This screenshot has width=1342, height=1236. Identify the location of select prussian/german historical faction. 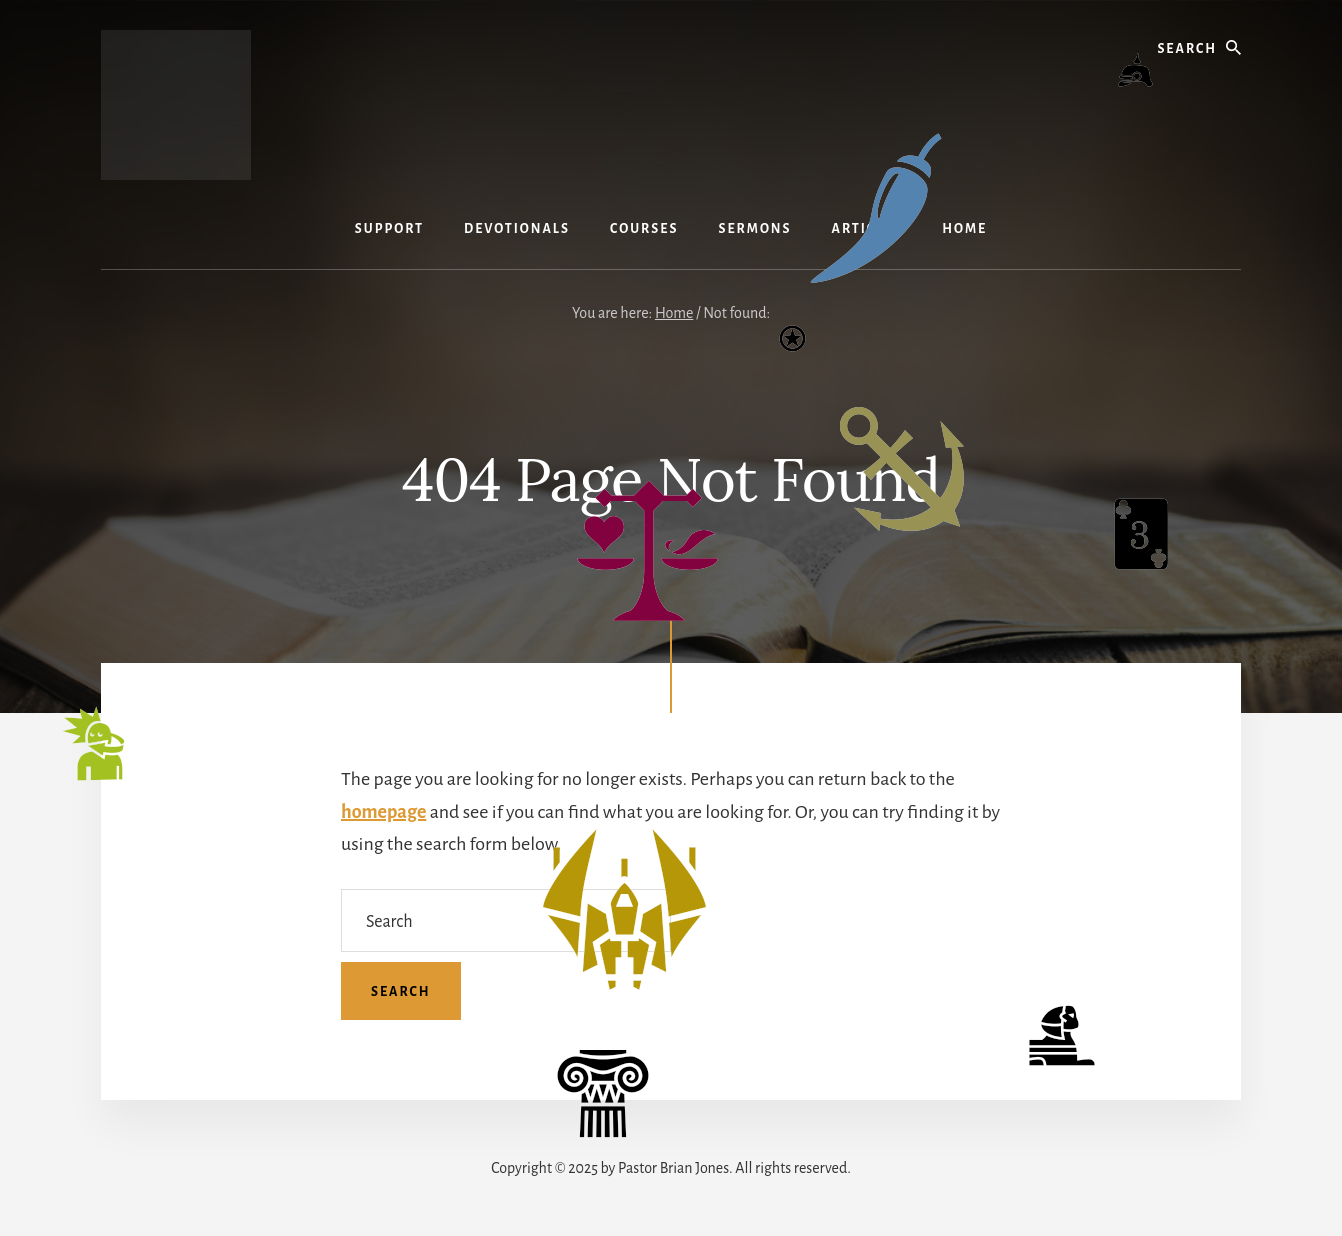
(1135, 71).